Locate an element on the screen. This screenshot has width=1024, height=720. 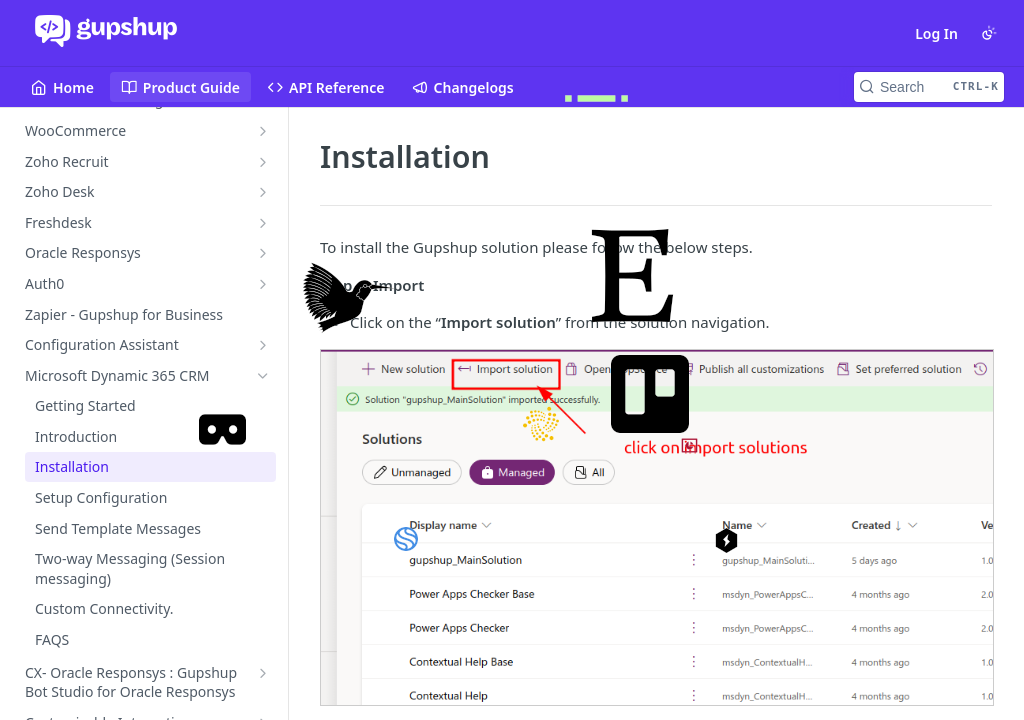
open the spond app is located at coordinates (406, 539).